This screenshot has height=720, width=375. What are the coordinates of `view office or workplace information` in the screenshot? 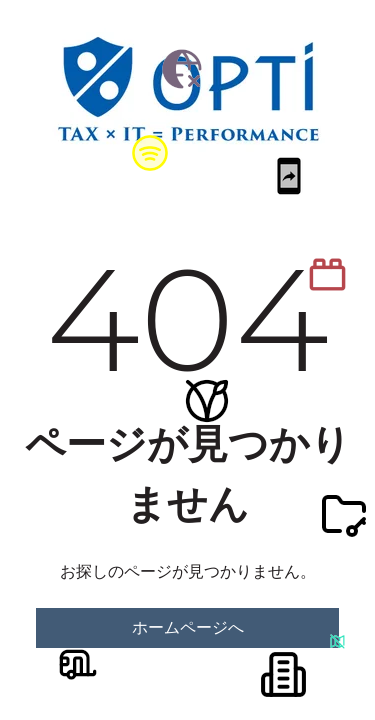 It's located at (283, 674).